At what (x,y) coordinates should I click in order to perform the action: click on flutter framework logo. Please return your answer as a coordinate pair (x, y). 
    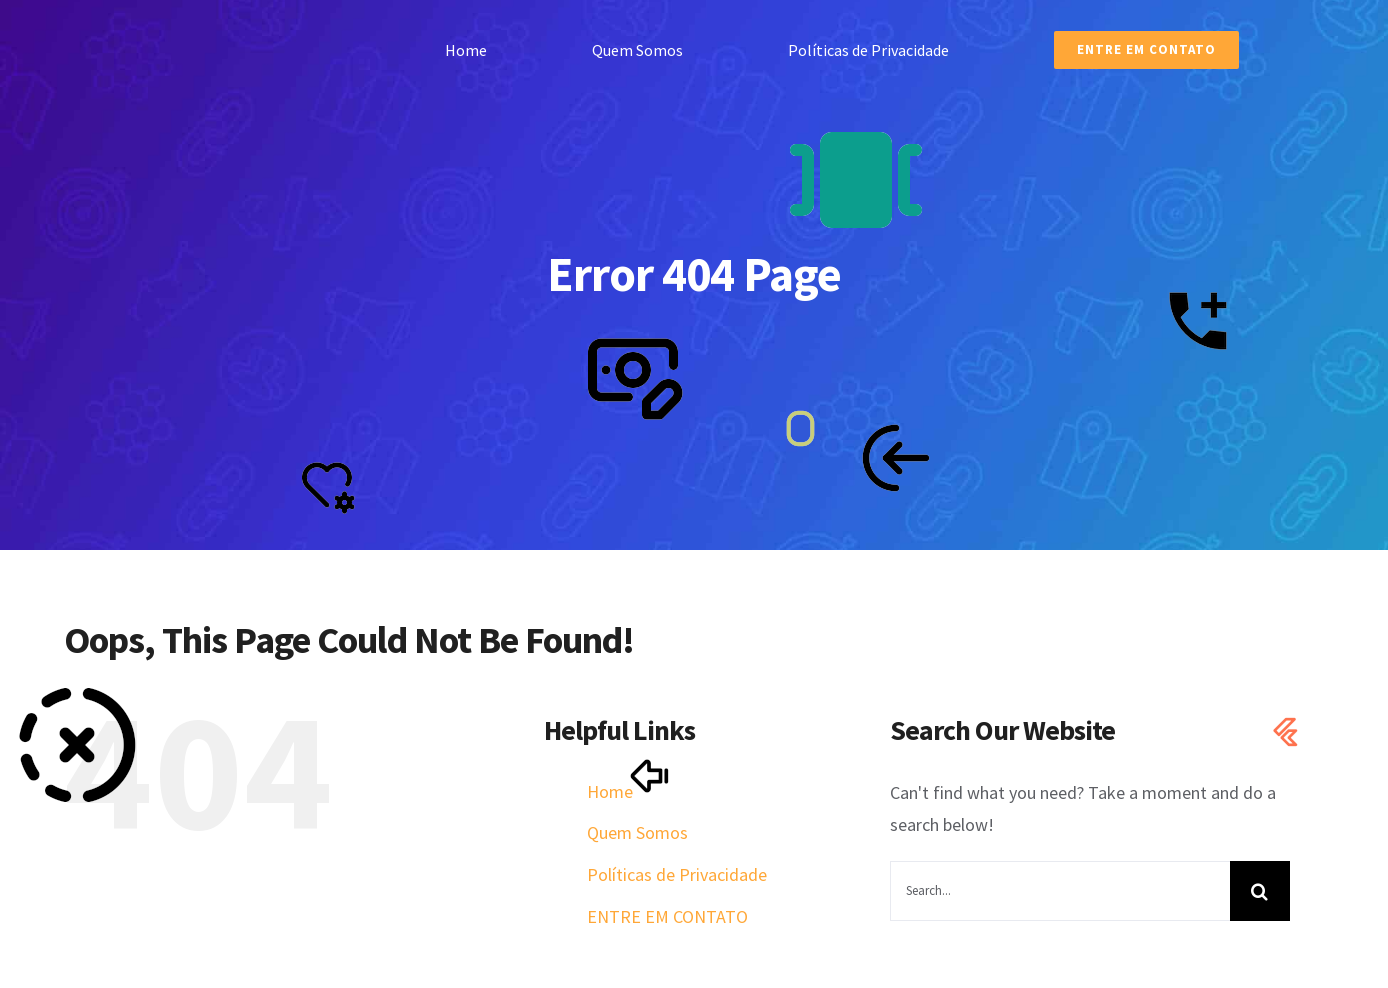
    Looking at the image, I should click on (1286, 732).